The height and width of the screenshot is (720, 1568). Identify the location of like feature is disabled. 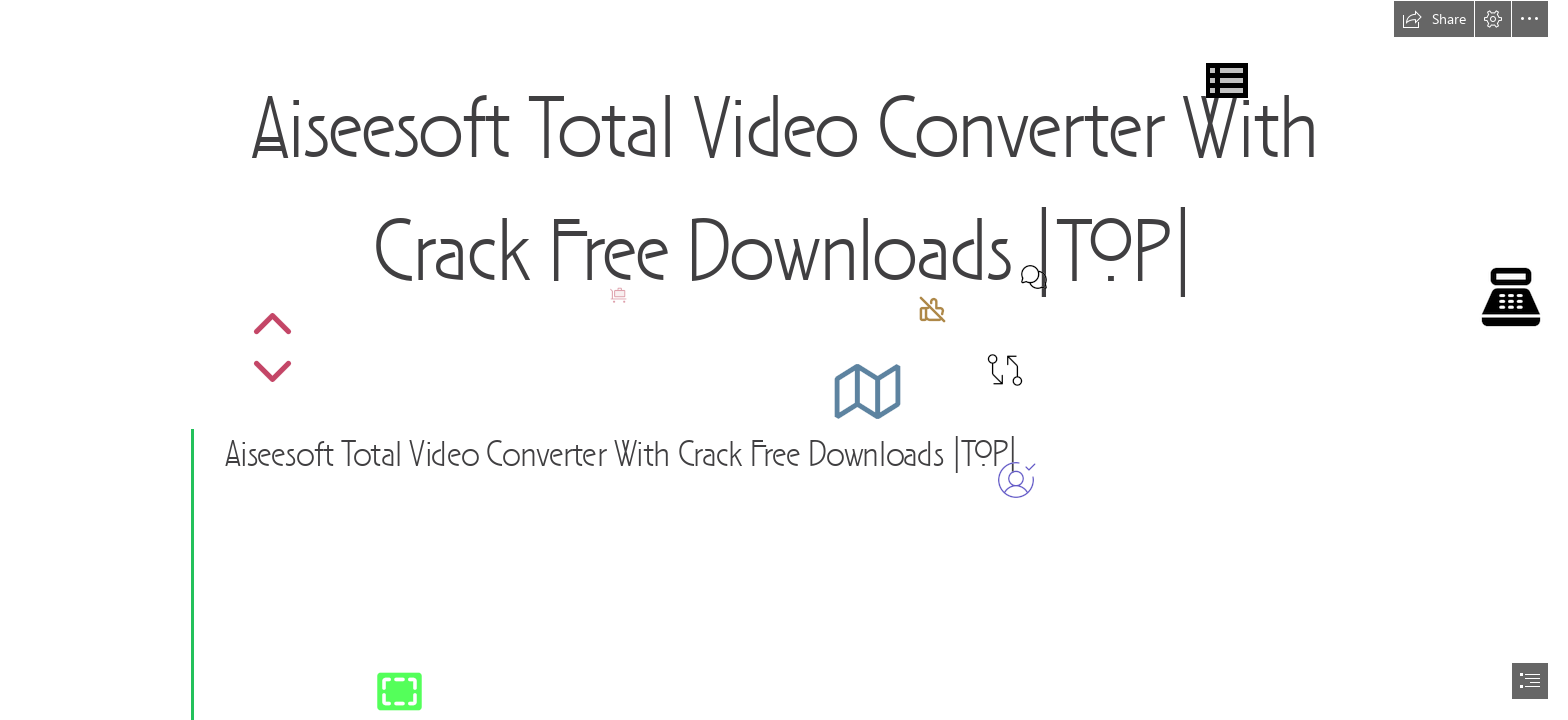
(932, 309).